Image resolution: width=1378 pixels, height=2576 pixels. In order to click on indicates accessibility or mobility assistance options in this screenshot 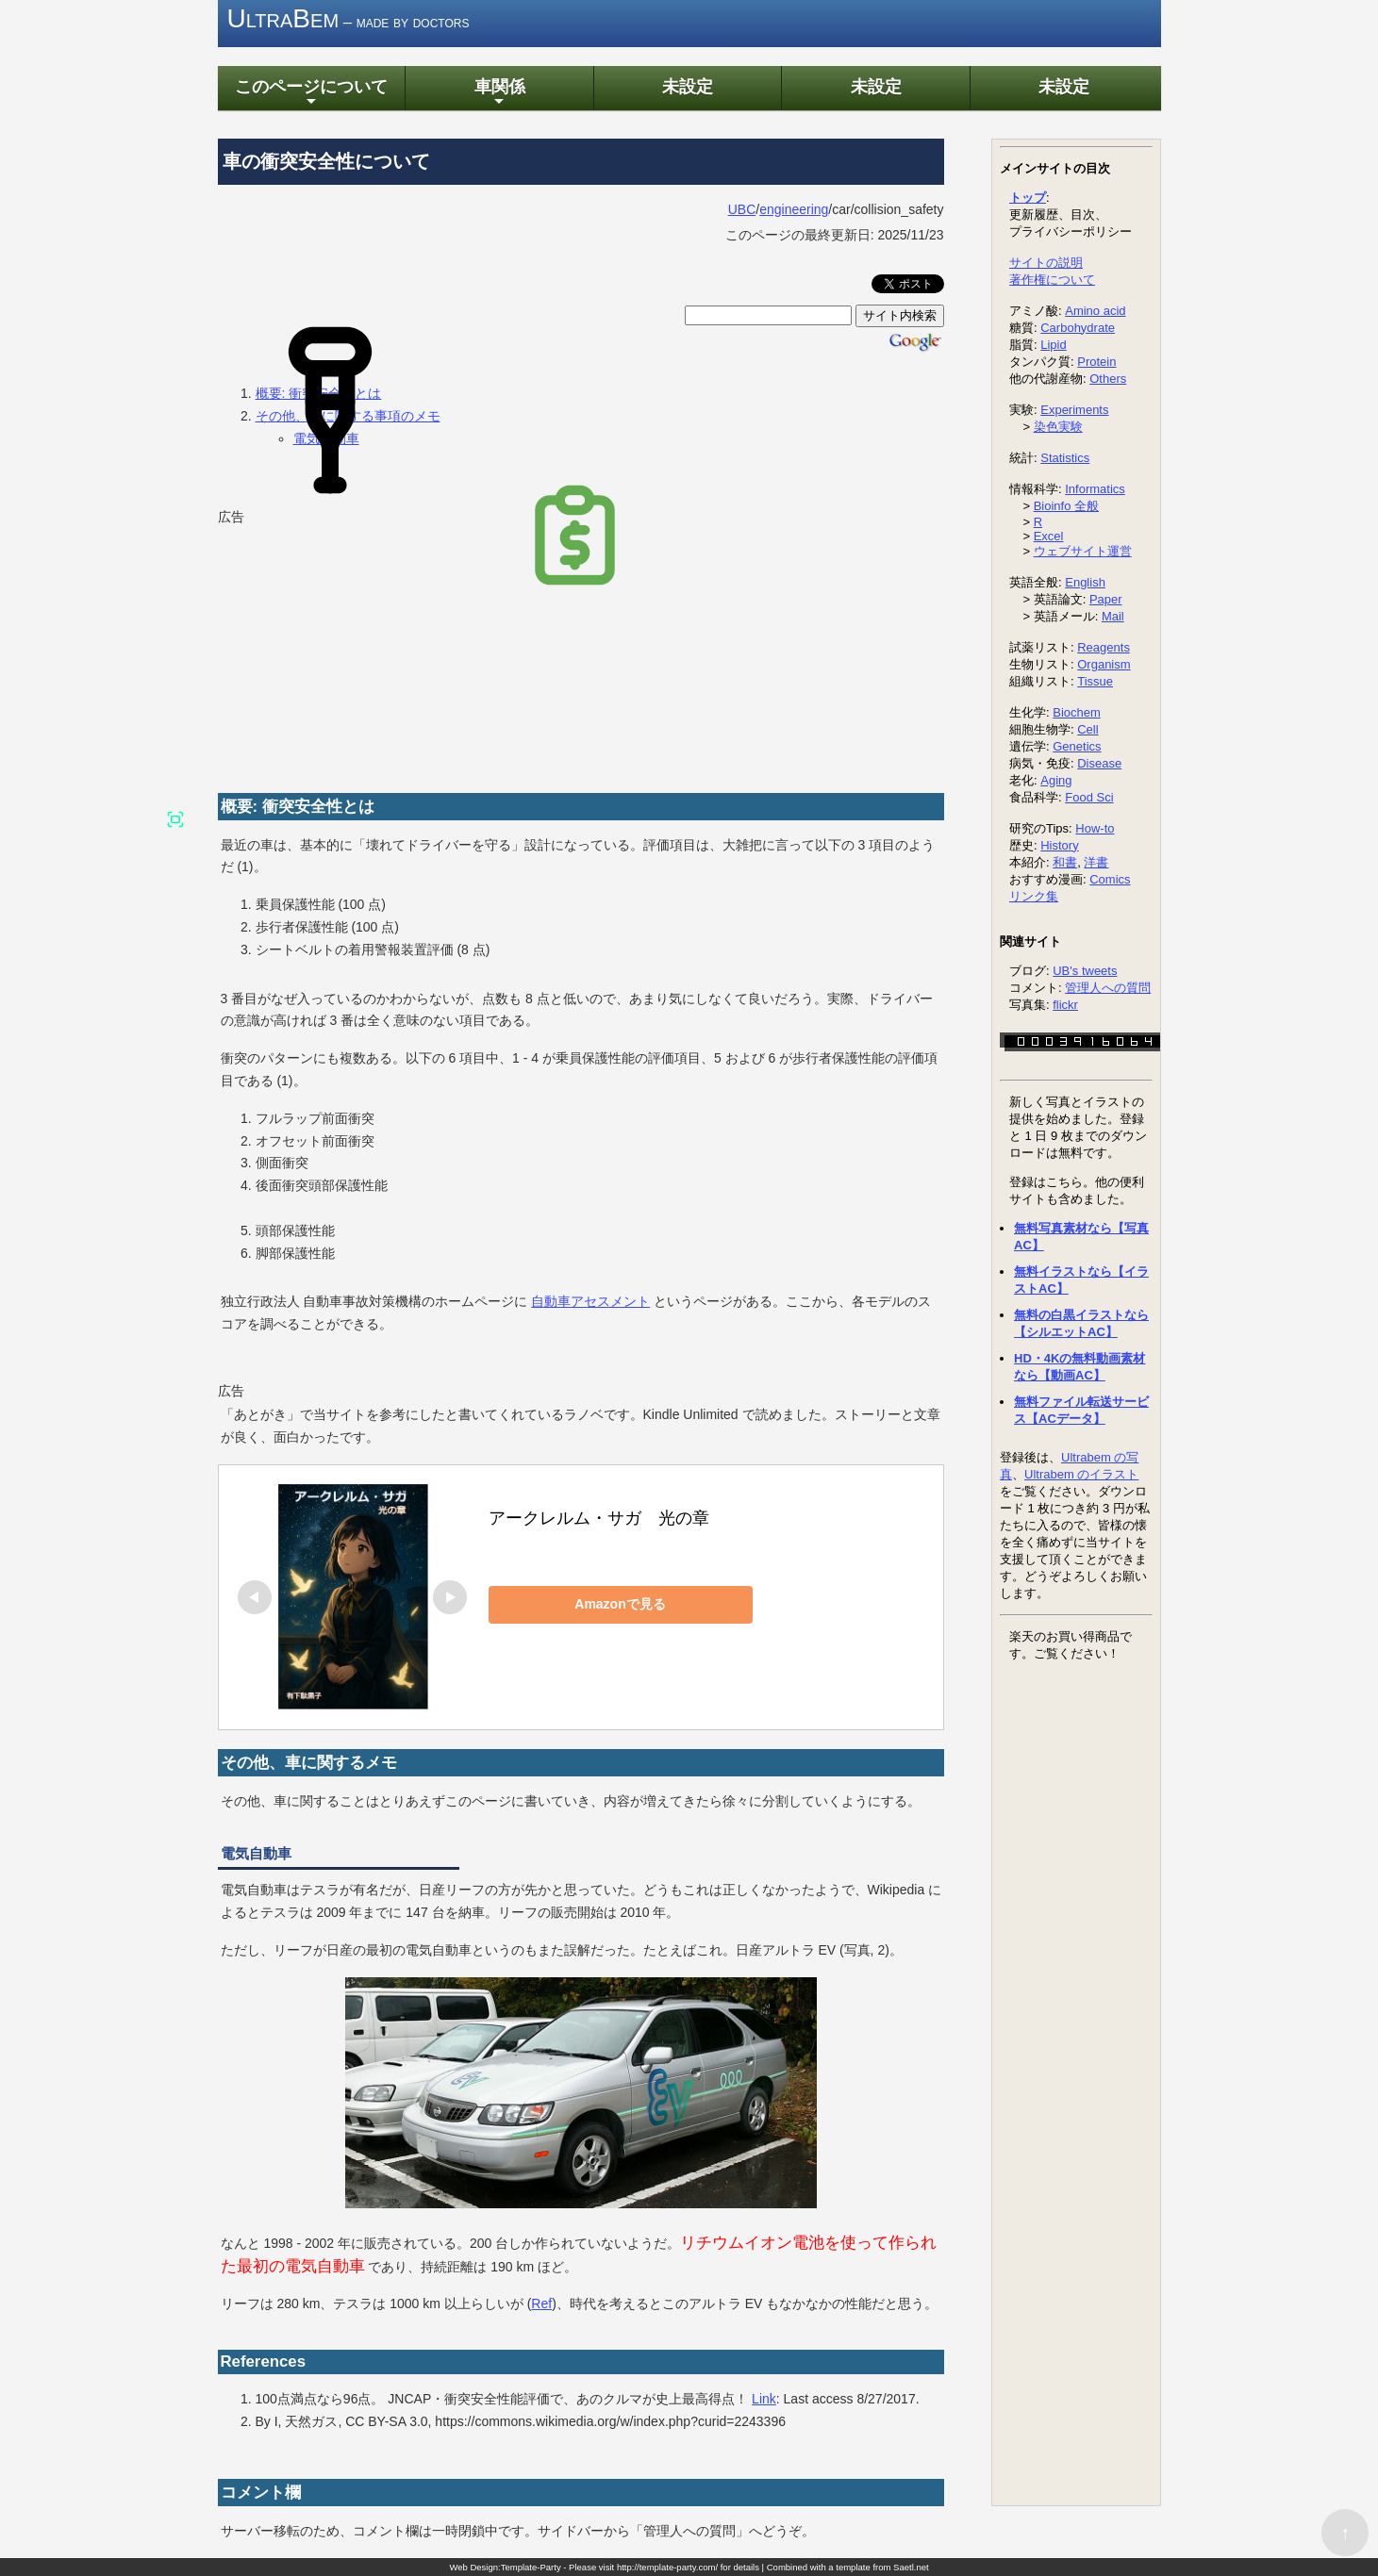, I will do `click(330, 410)`.